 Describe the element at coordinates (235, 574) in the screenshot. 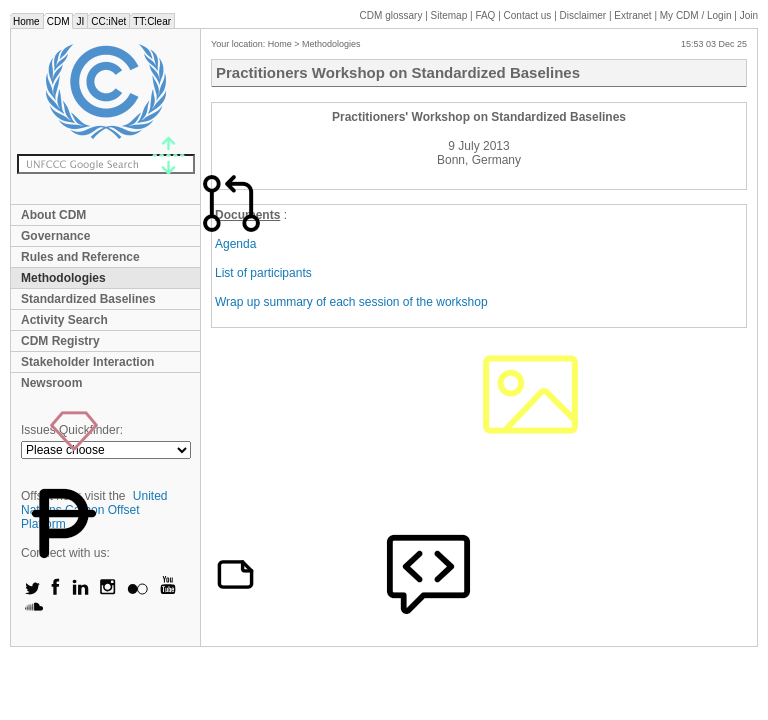

I see `view document in landscape orientation` at that location.